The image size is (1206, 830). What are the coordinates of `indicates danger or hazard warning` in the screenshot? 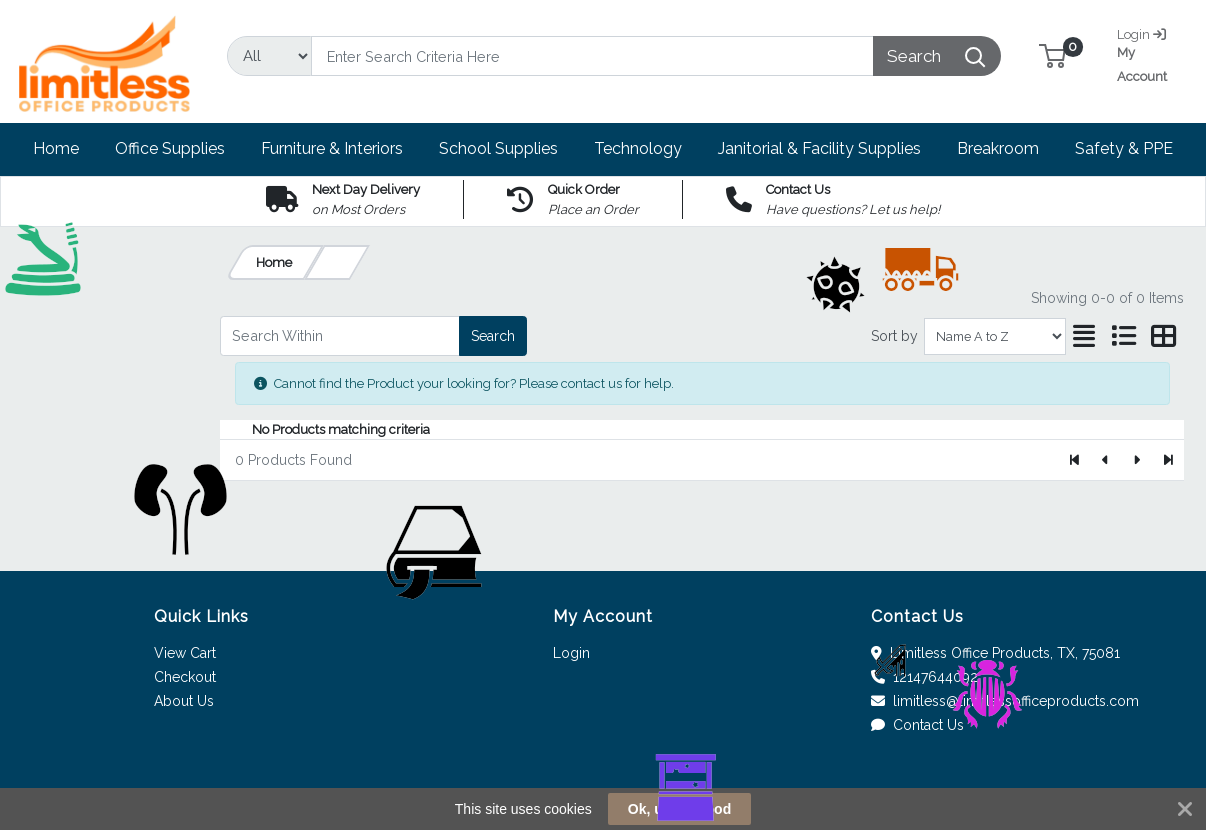 It's located at (43, 259).